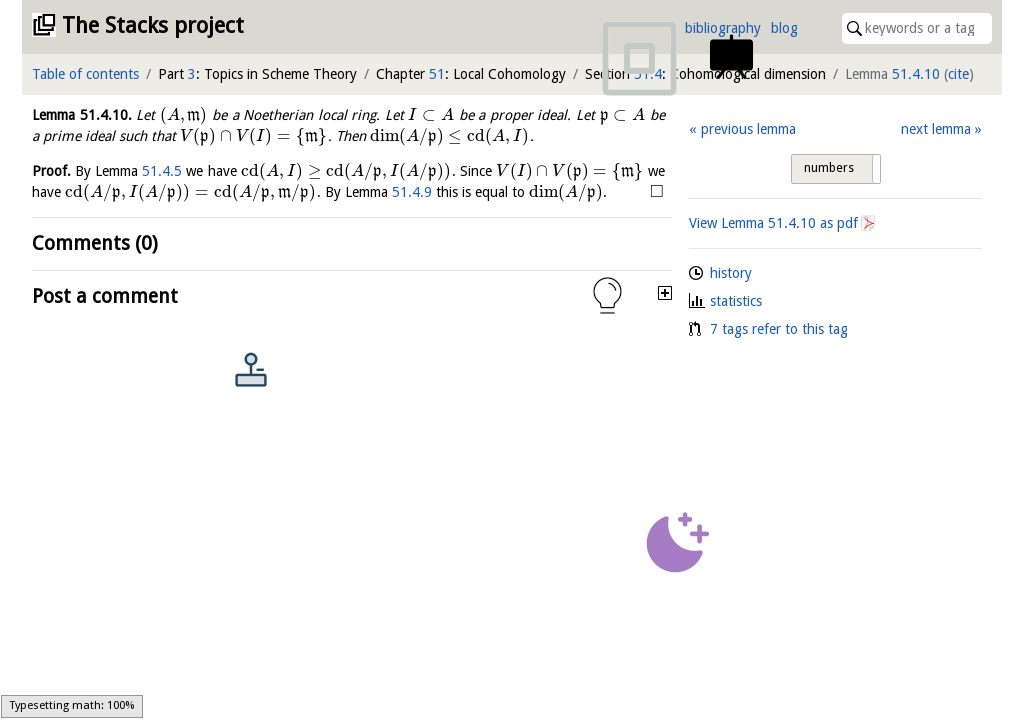 The height and width of the screenshot is (720, 1024). Describe the element at coordinates (607, 295) in the screenshot. I see `view tips or helpful suggestions` at that location.